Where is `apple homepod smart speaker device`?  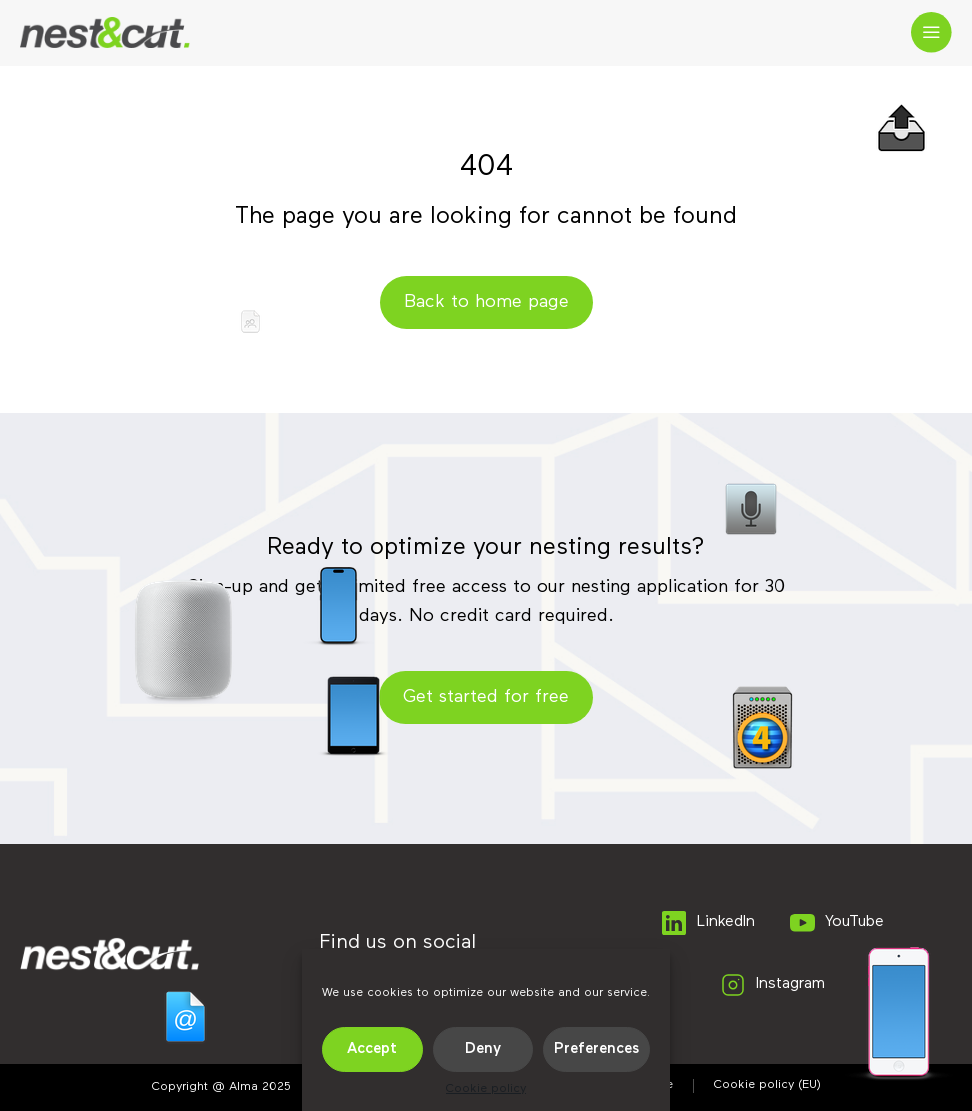
apple homepod smart speaker device is located at coordinates (183, 641).